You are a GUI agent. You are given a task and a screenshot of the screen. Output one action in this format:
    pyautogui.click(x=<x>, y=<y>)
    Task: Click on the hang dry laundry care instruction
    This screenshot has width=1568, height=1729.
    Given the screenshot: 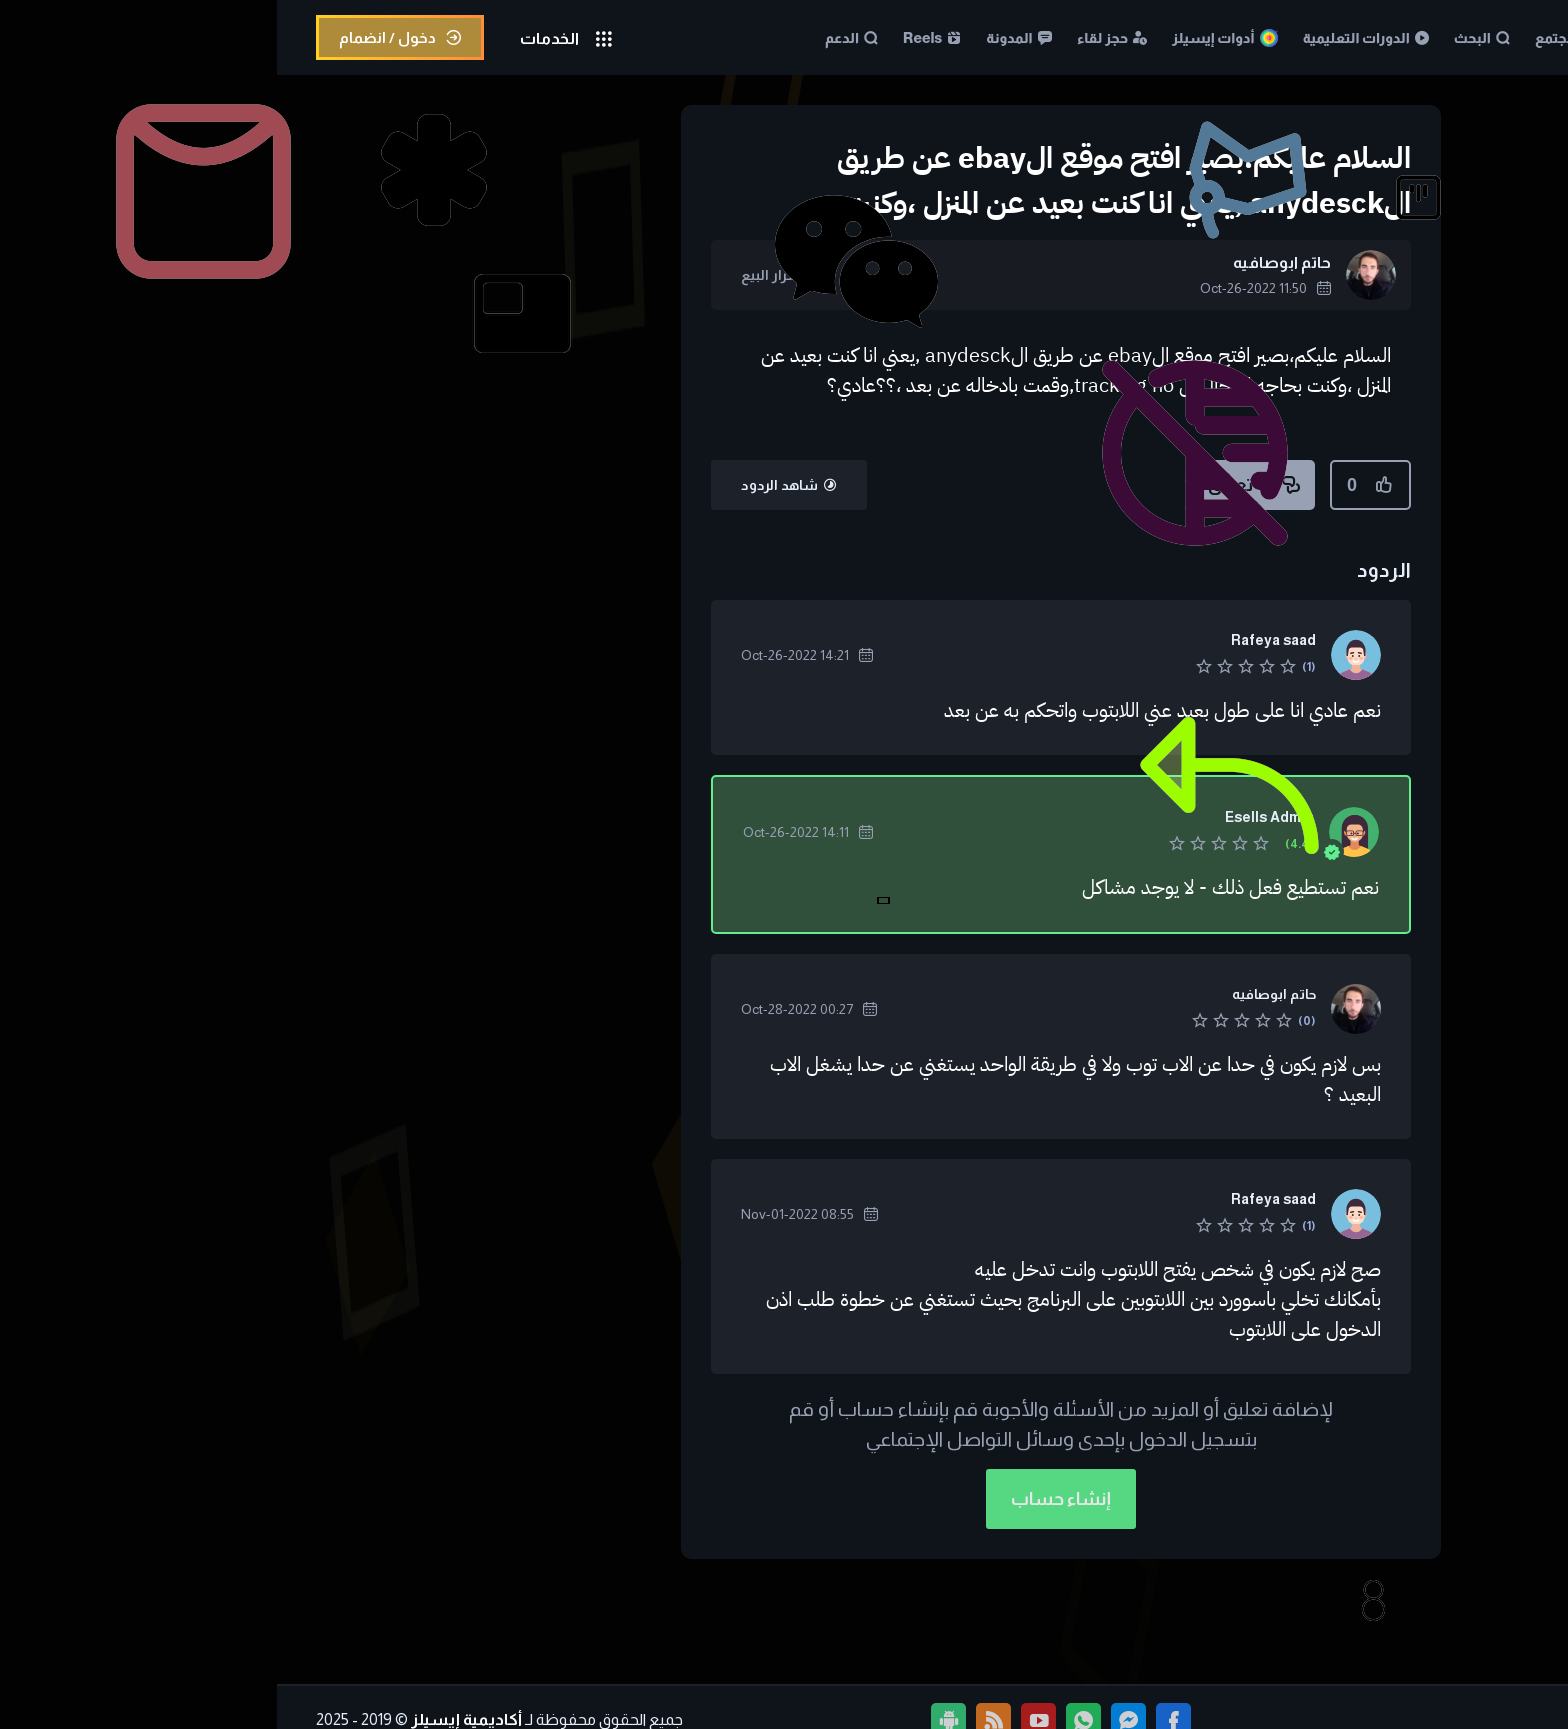 What is the action you would take?
    pyautogui.click(x=203, y=191)
    